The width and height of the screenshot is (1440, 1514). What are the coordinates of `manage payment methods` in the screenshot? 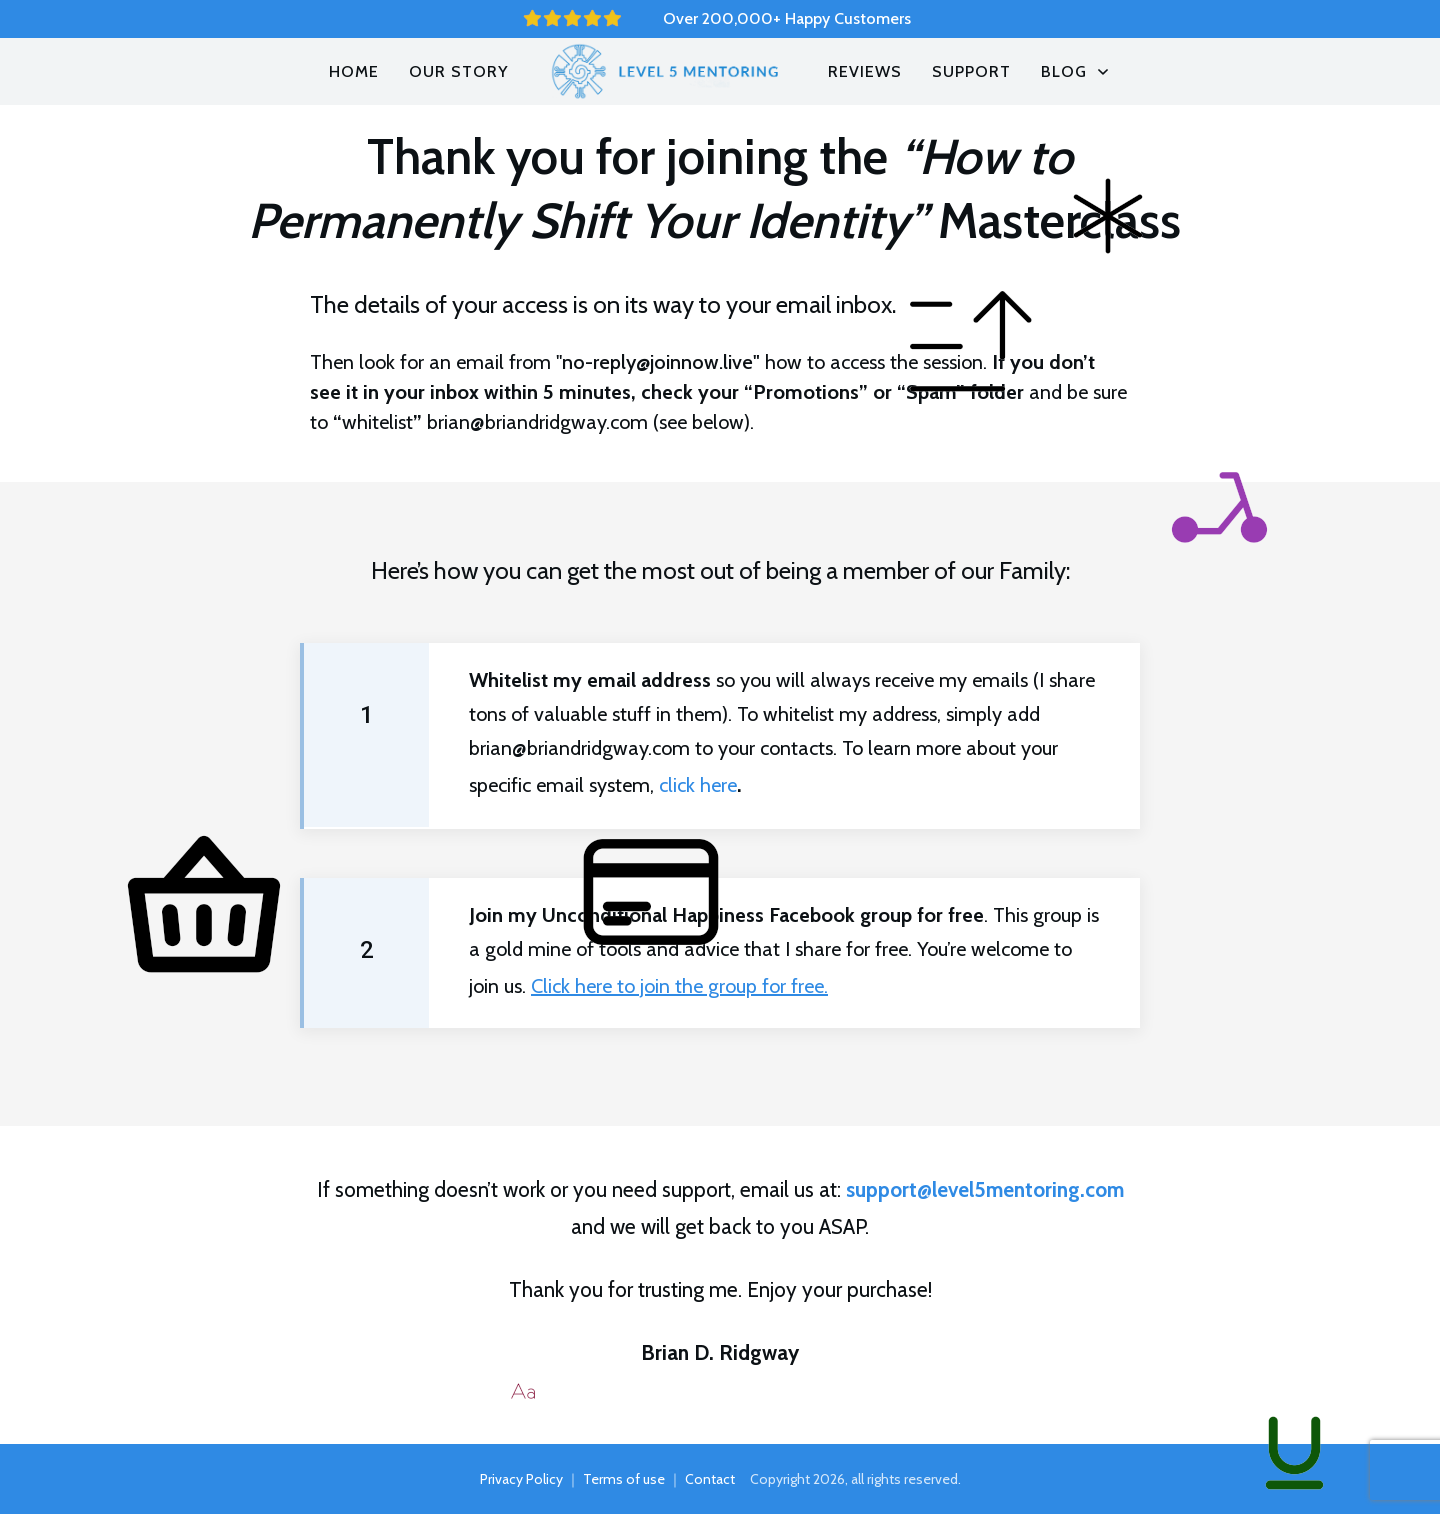 It's located at (651, 892).